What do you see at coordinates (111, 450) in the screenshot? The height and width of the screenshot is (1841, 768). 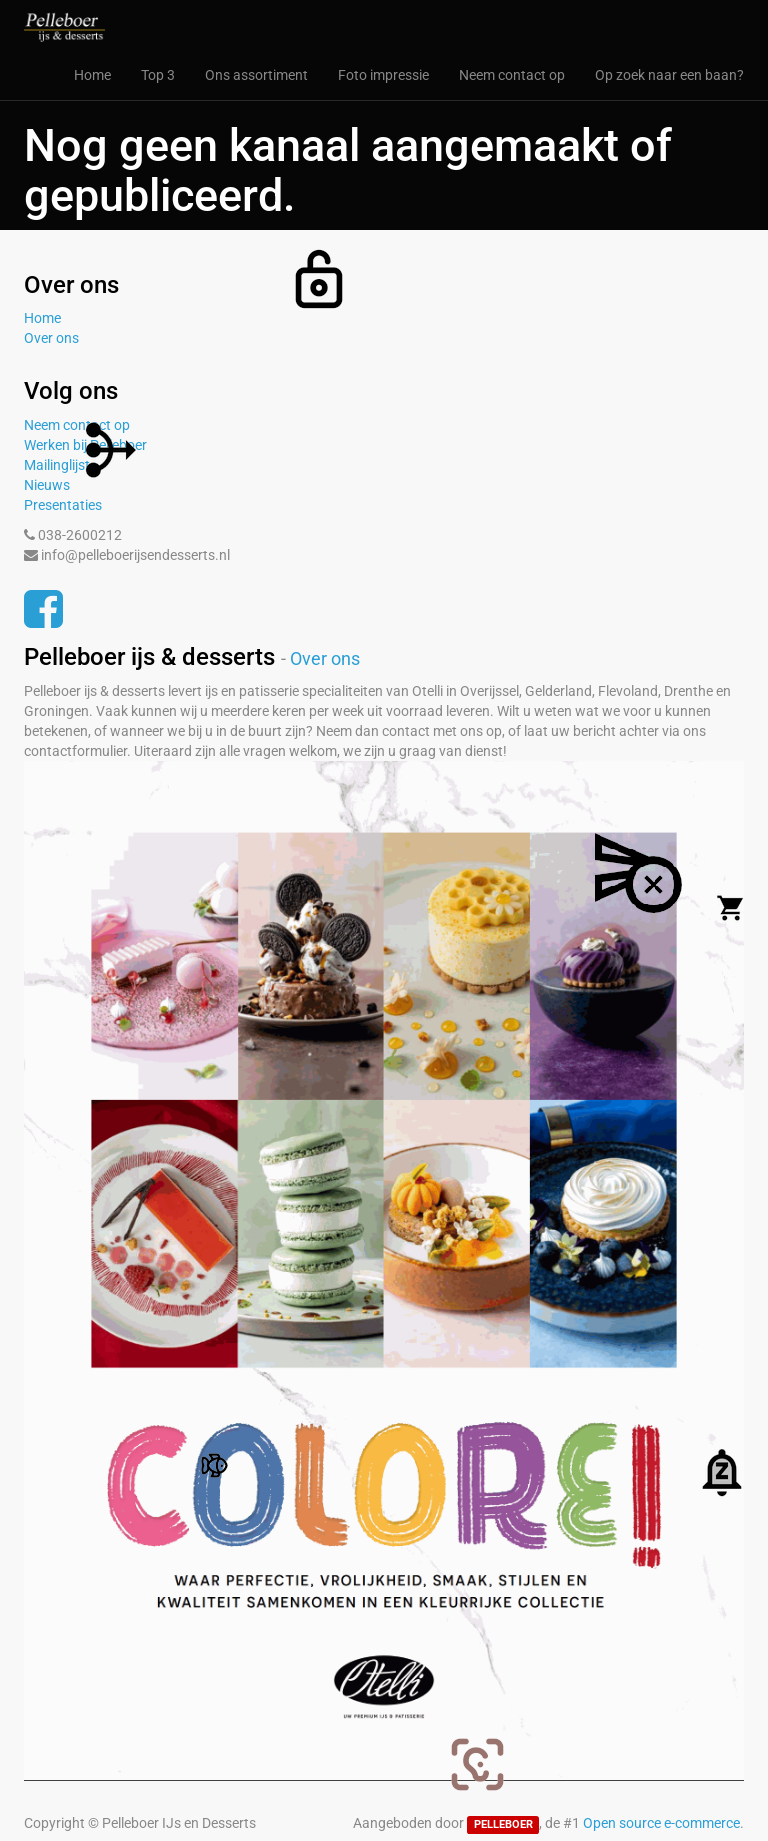 I see `manage ad mediation settings` at bounding box center [111, 450].